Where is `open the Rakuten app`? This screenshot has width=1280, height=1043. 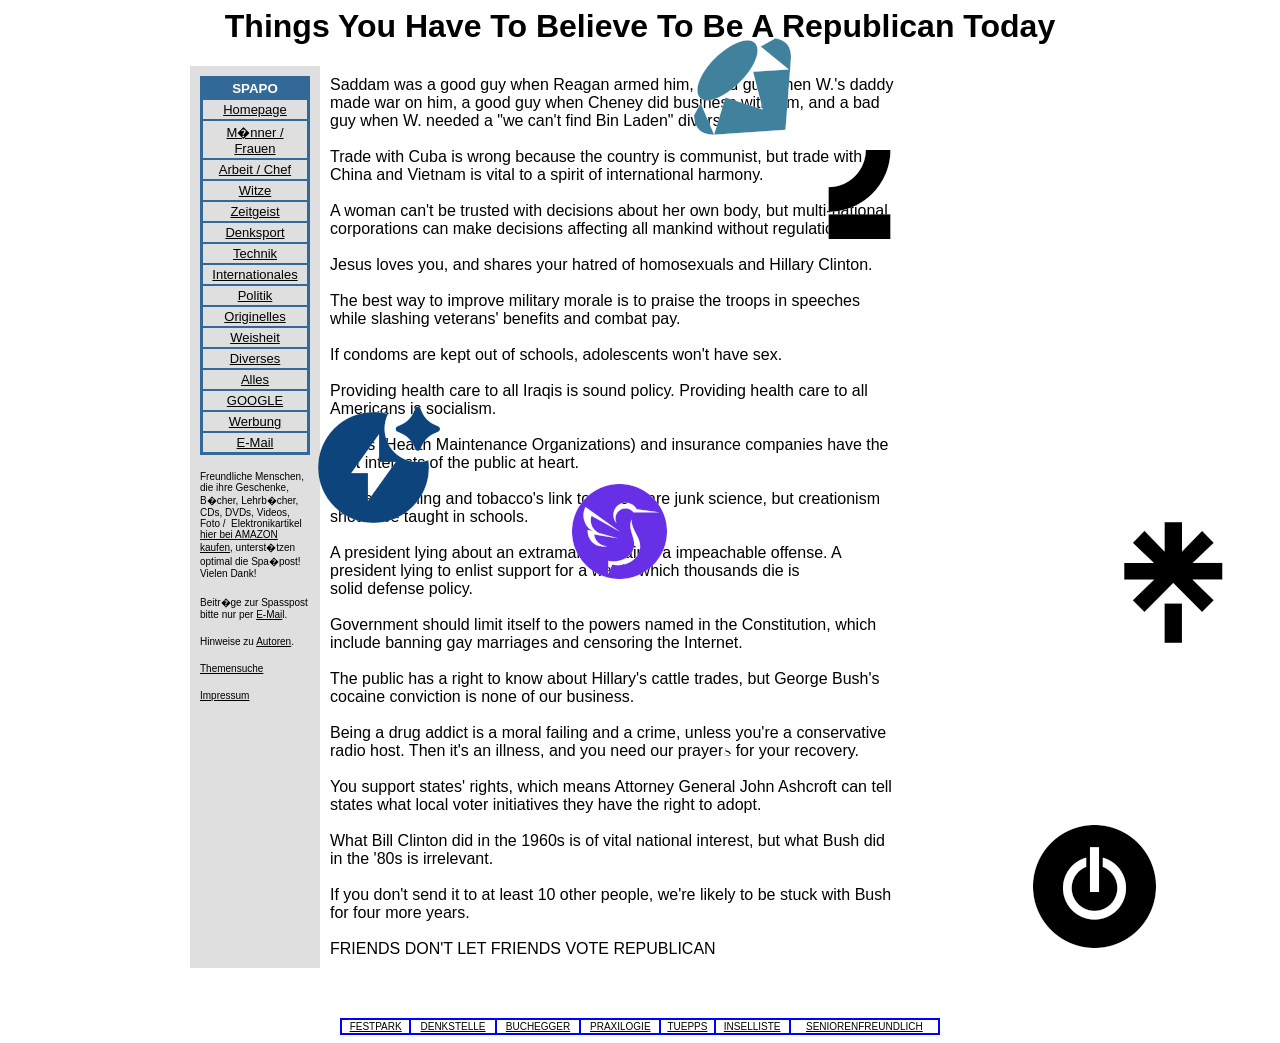
open the Rakuten app is located at coordinates (728, 747).